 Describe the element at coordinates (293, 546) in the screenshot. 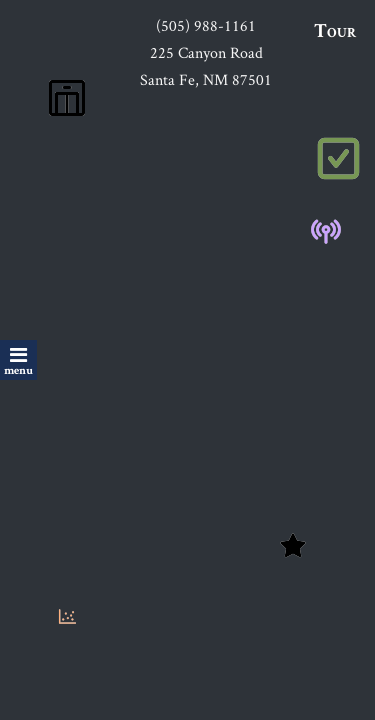

I see `add item to favorites` at that location.